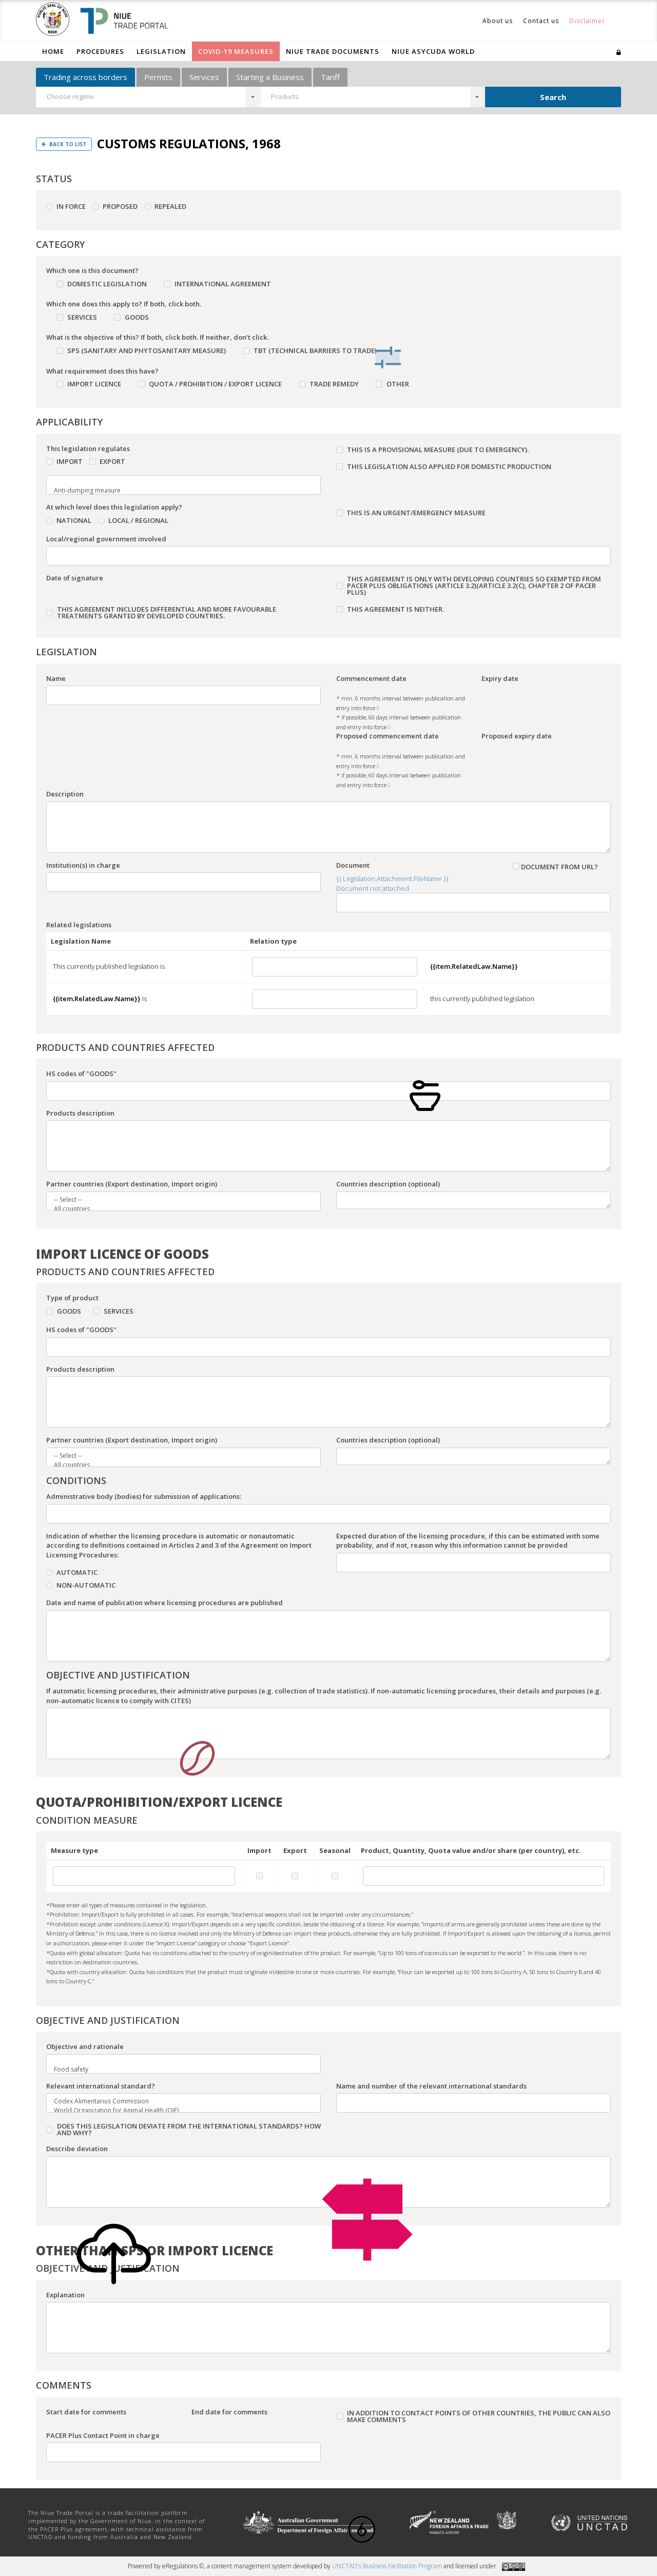 This screenshot has height=2576, width=657. I want to click on view directions or navigation options, so click(367, 2219).